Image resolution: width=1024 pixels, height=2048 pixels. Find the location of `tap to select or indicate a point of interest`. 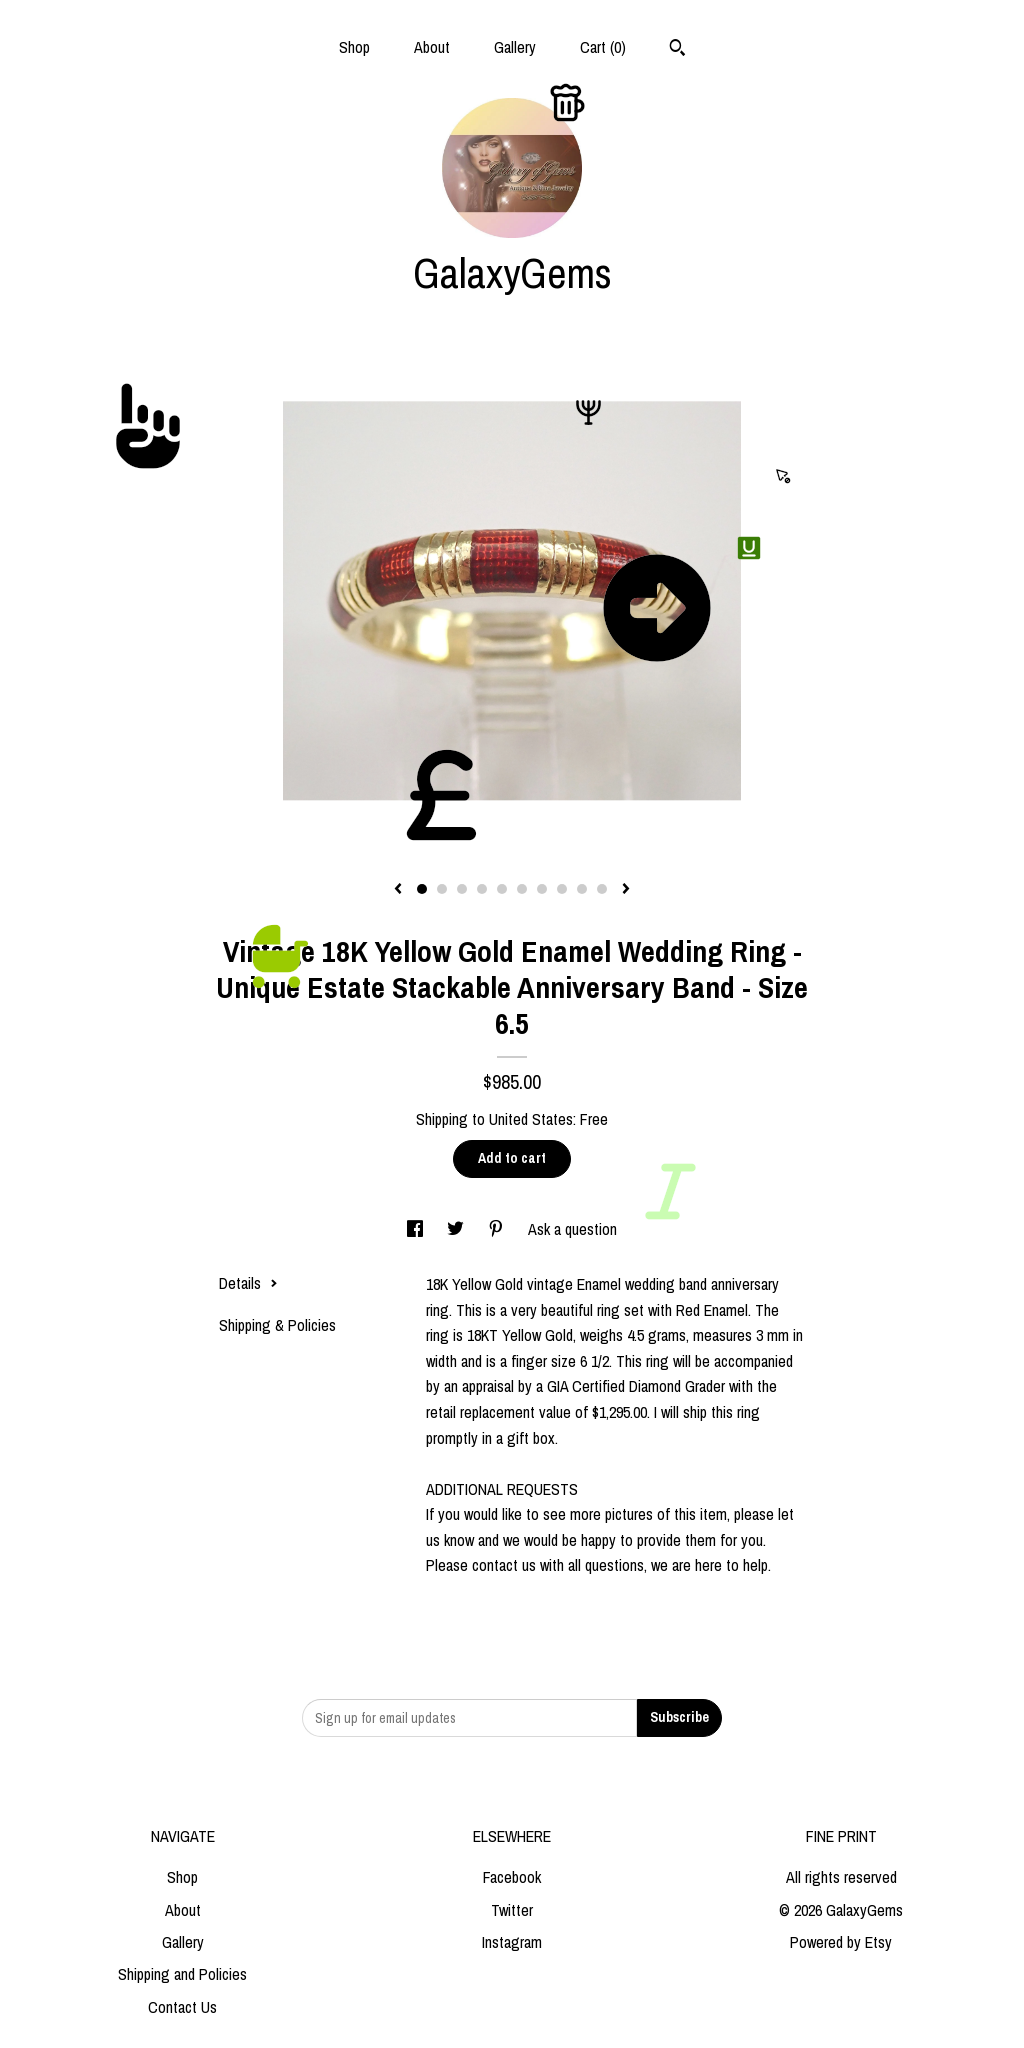

tap to select or indicate a point of interest is located at coordinates (148, 426).